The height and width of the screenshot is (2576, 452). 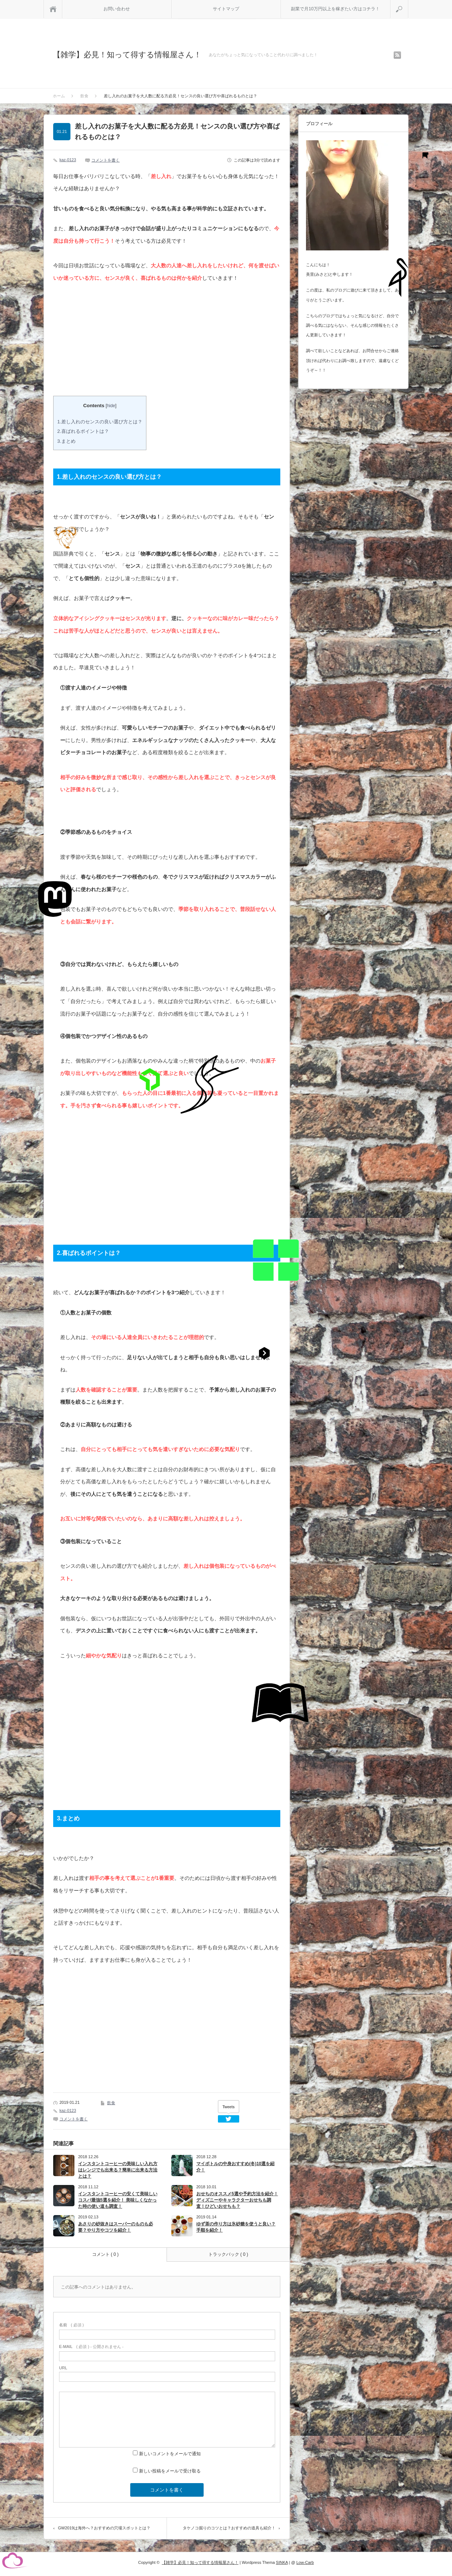 What do you see at coordinates (150, 1080) in the screenshot?
I see `new relic application performance monitoring logo` at bounding box center [150, 1080].